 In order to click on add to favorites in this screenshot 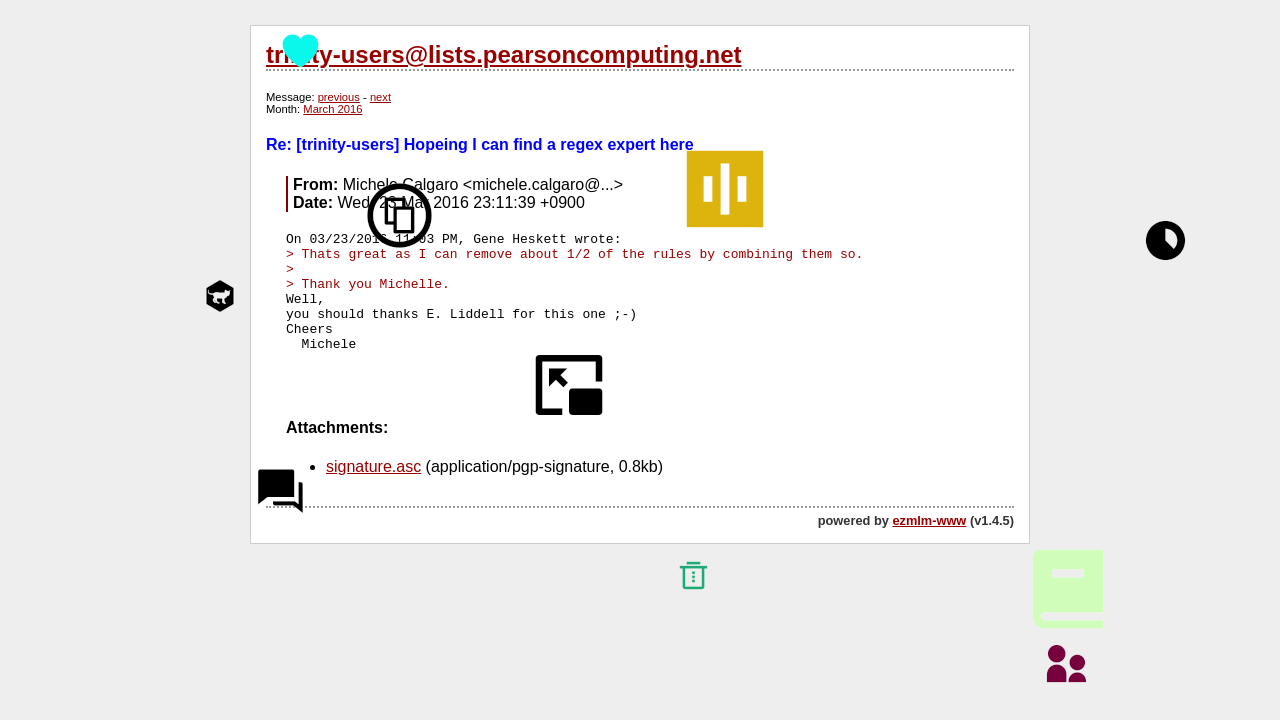, I will do `click(300, 50)`.